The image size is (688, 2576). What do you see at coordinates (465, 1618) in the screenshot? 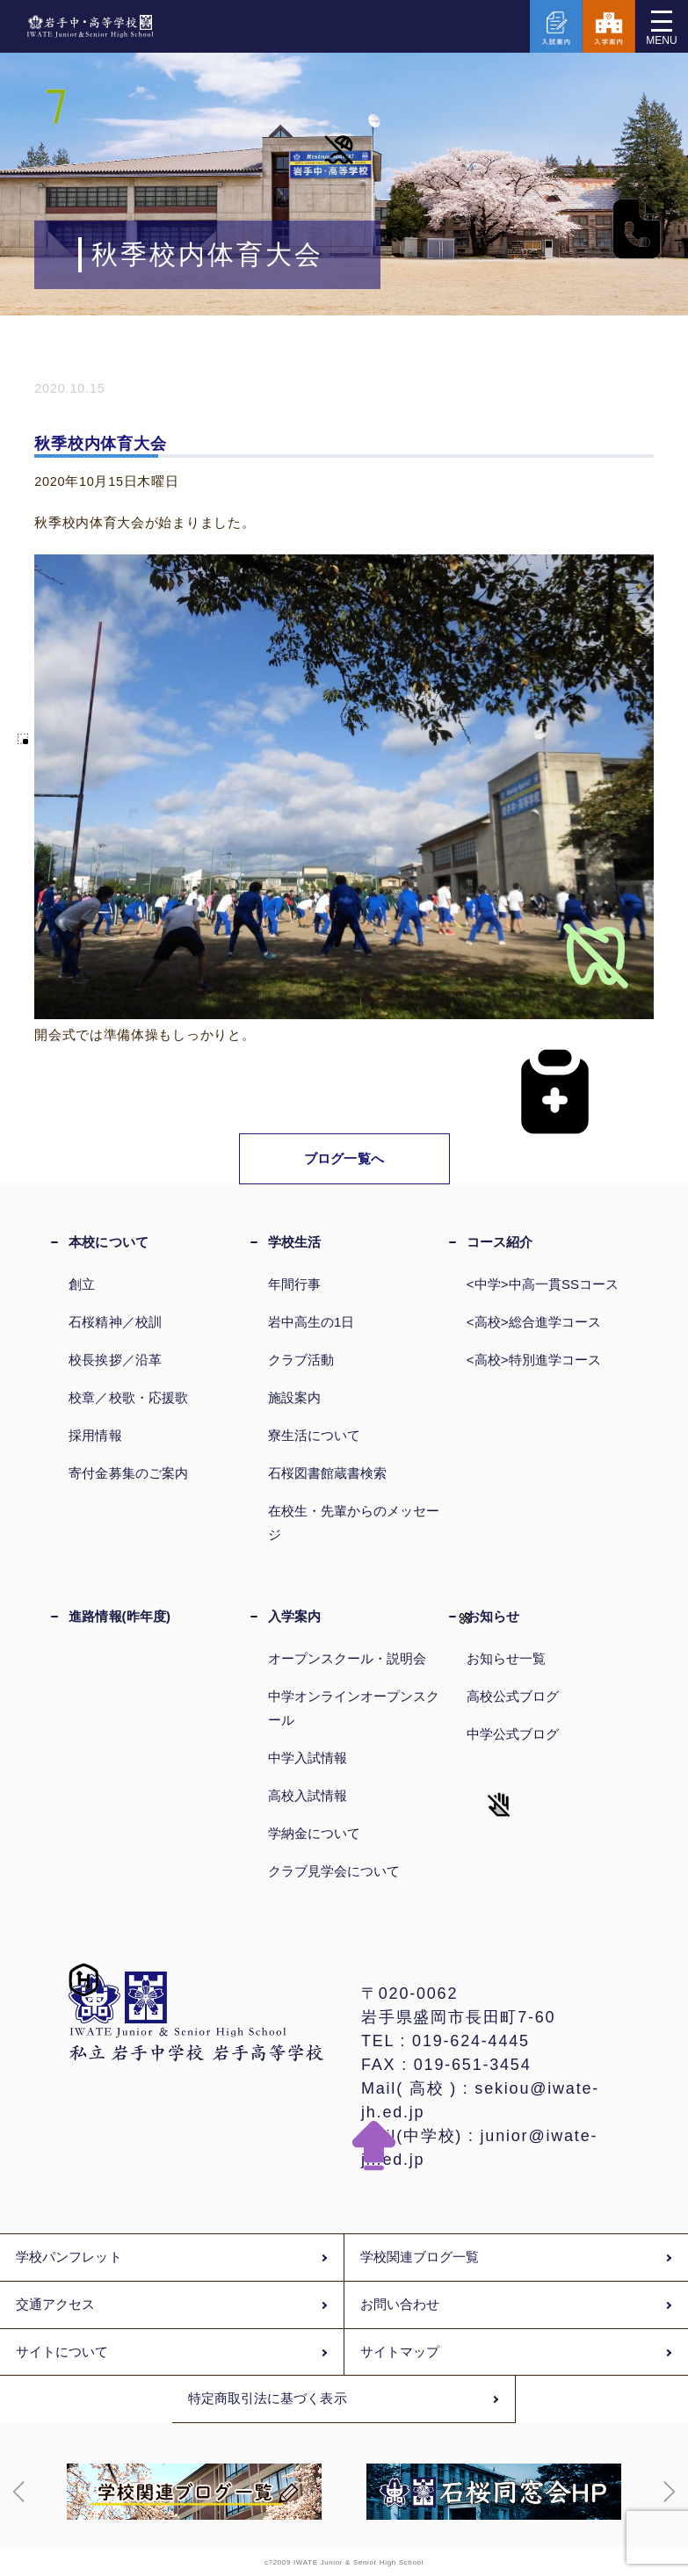
I see `link to 4chan website or community` at bounding box center [465, 1618].